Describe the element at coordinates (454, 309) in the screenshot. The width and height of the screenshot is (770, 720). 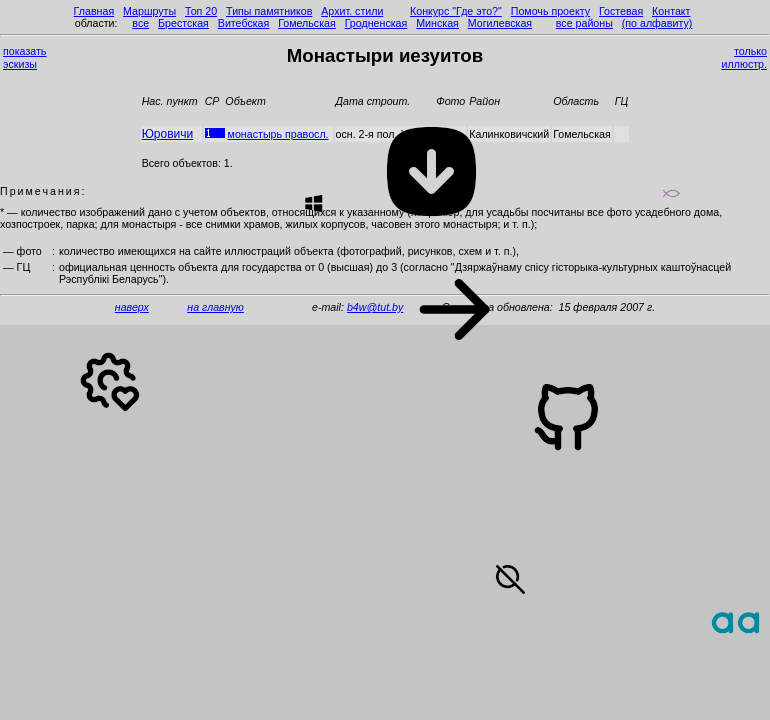
I see `navigate to the next item or screen` at that location.